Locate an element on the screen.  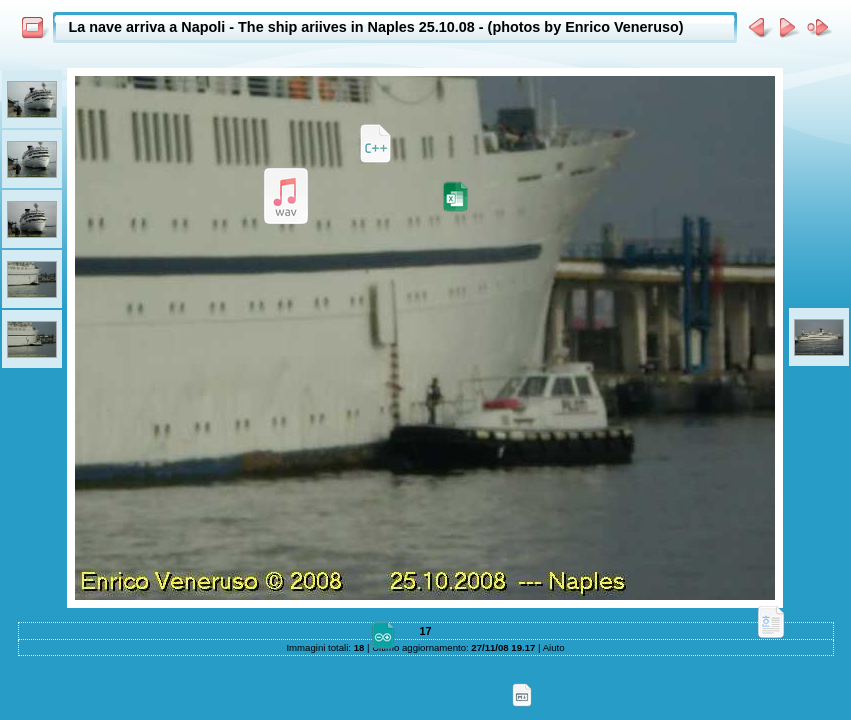
open an excel spreadsheet file is located at coordinates (455, 196).